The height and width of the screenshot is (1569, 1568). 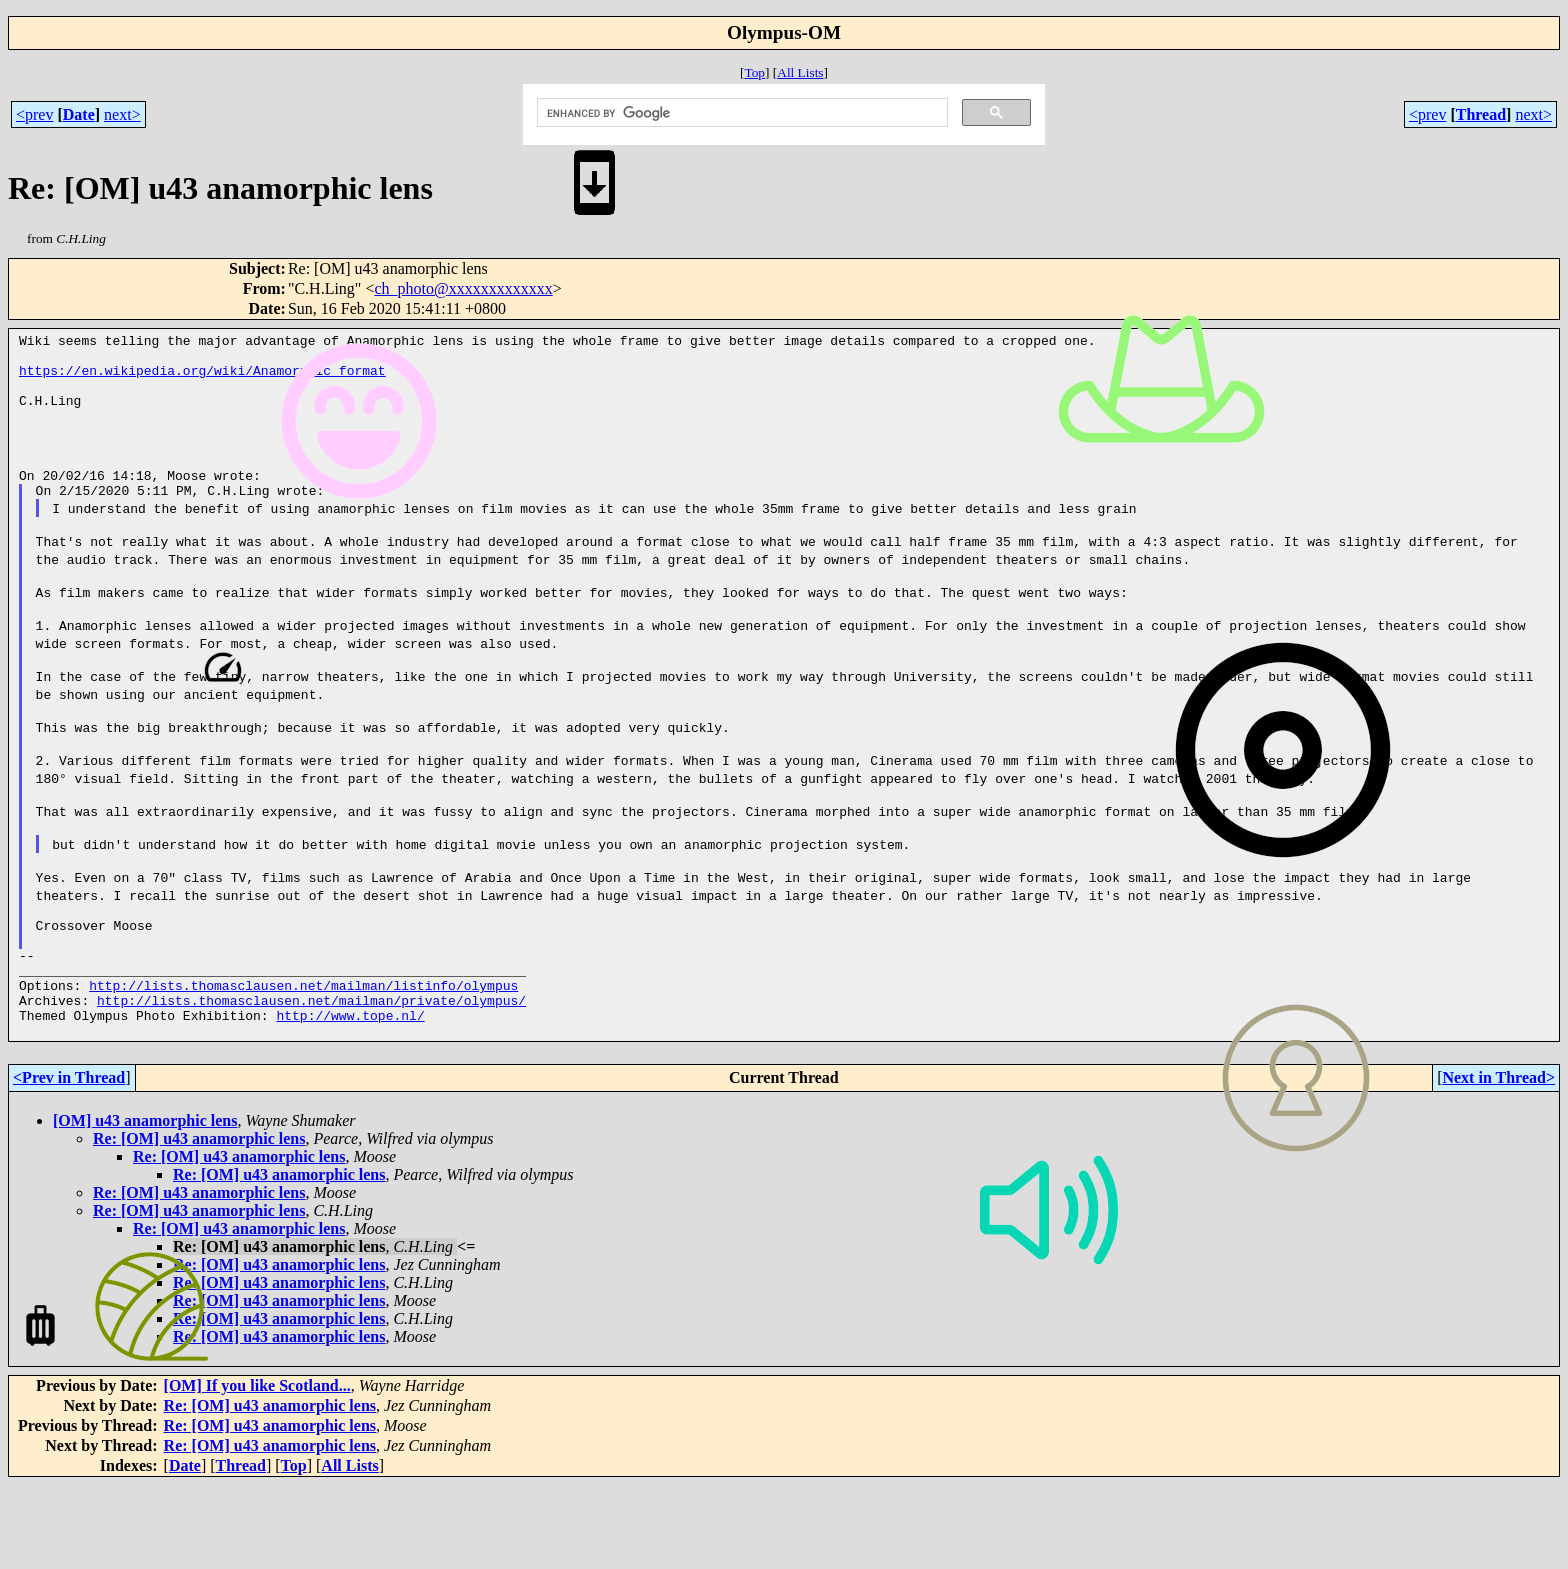 I want to click on download a system update to your device, so click(x=594, y=182).